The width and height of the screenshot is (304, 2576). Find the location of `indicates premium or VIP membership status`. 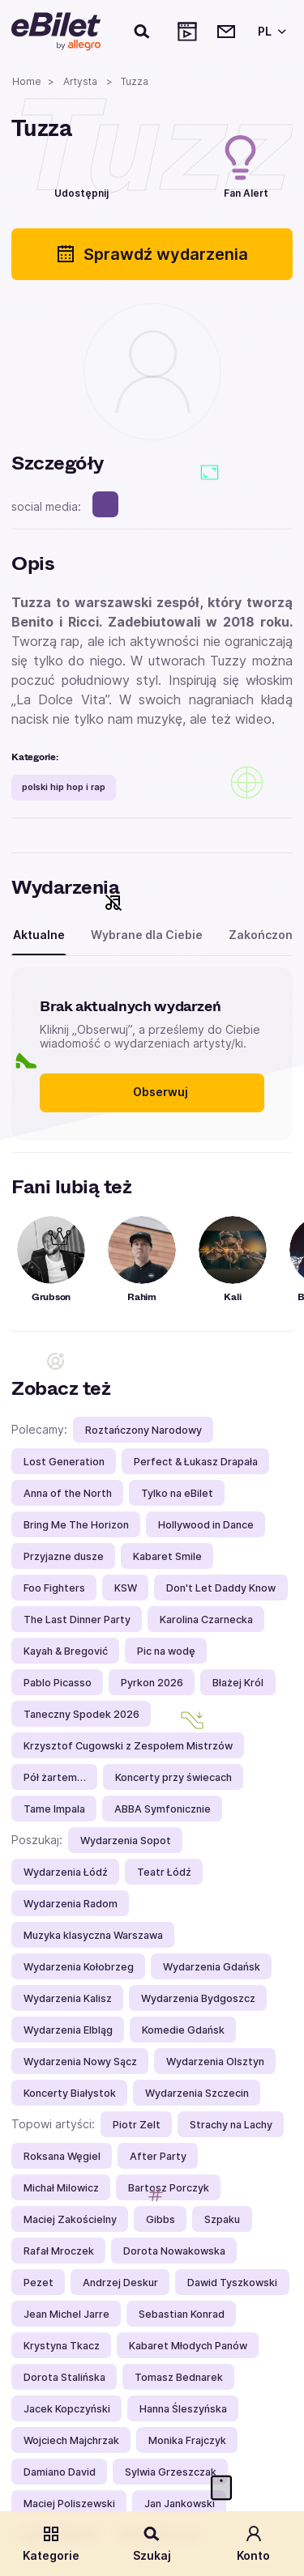

indicates premium or VIP membership status is located at coordinates (59, 1237).